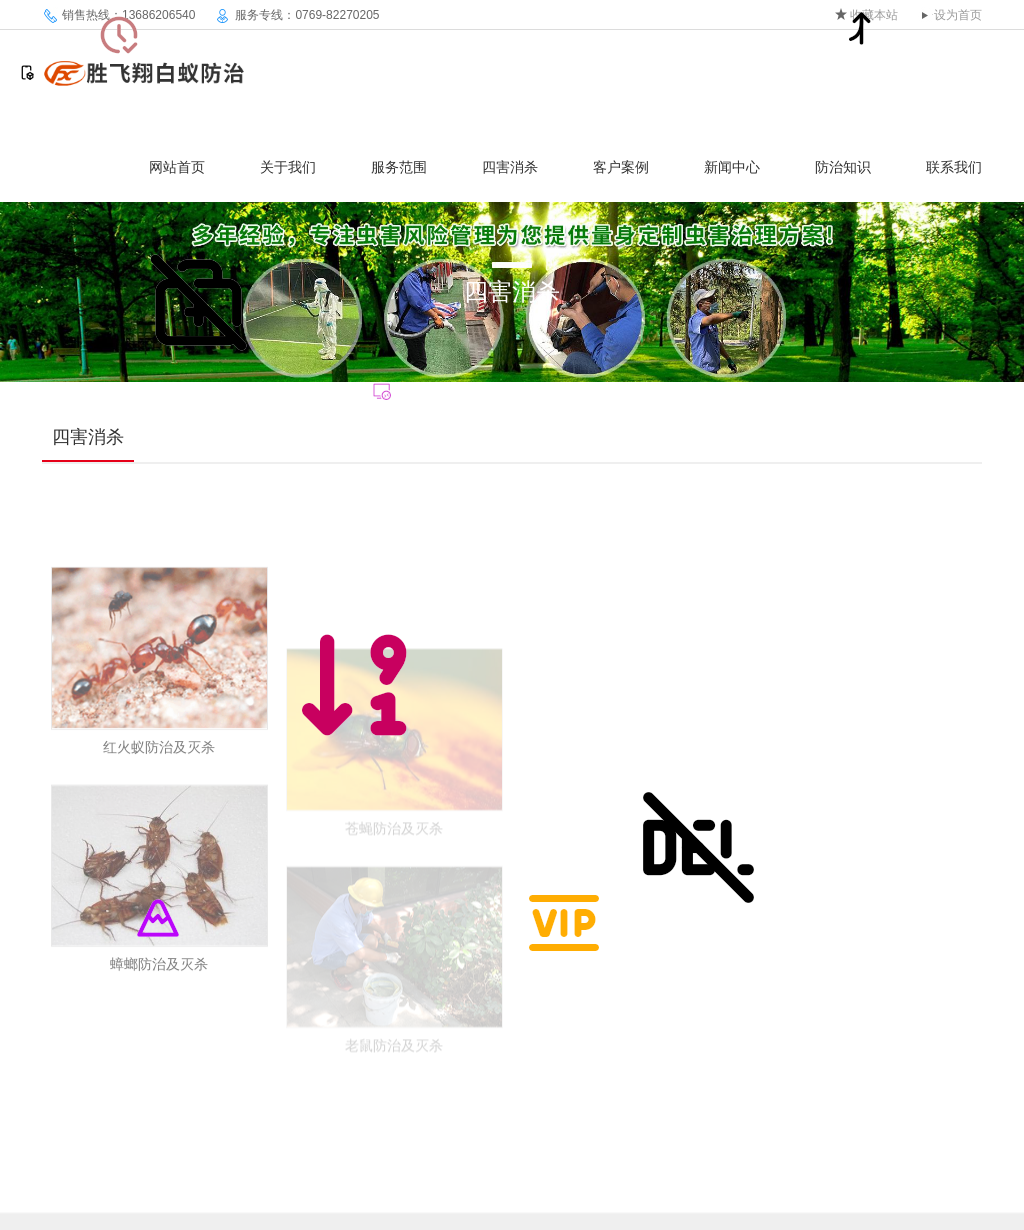  Describe the element at coordinates (198, 302) in the screenshot. I see `first aid or medical services unavailable` at that location.